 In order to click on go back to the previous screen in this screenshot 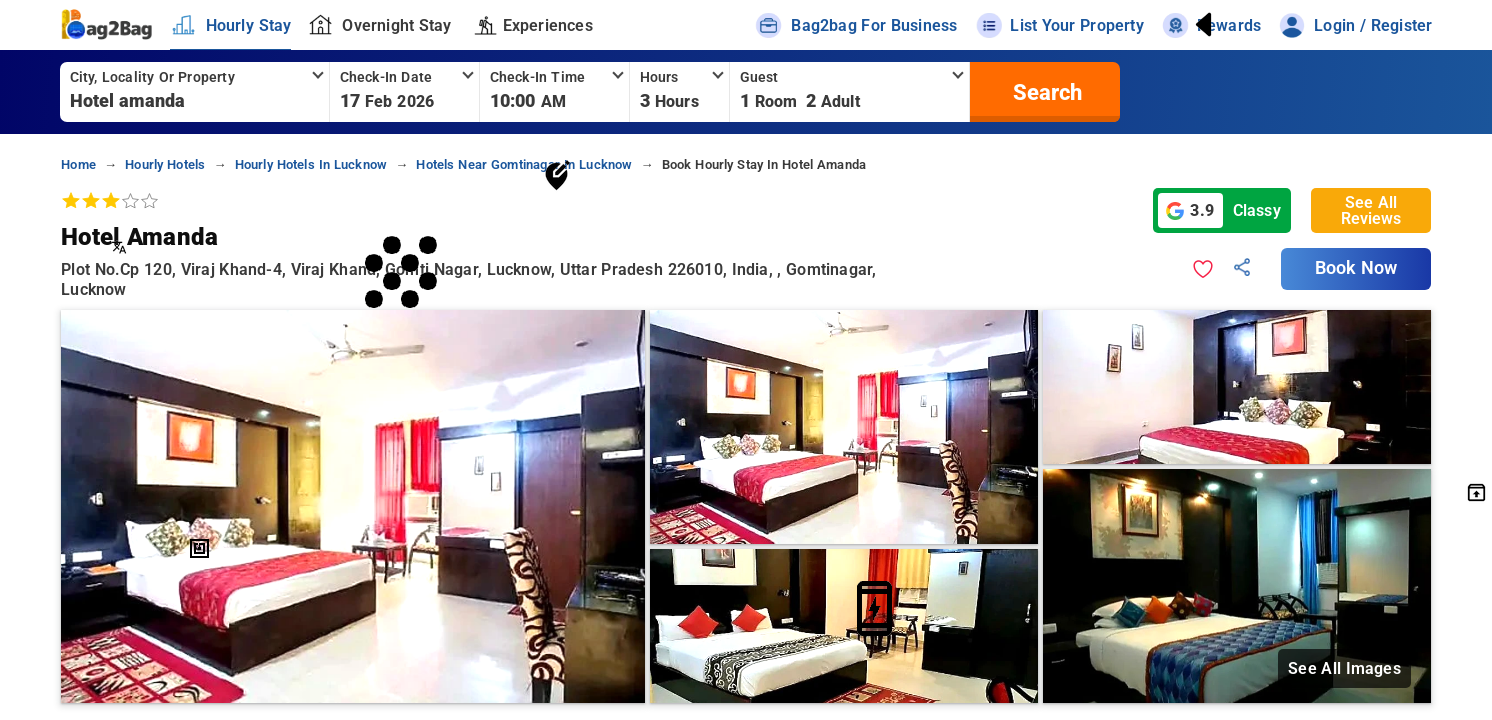, I will do `click(1203, 24)`.